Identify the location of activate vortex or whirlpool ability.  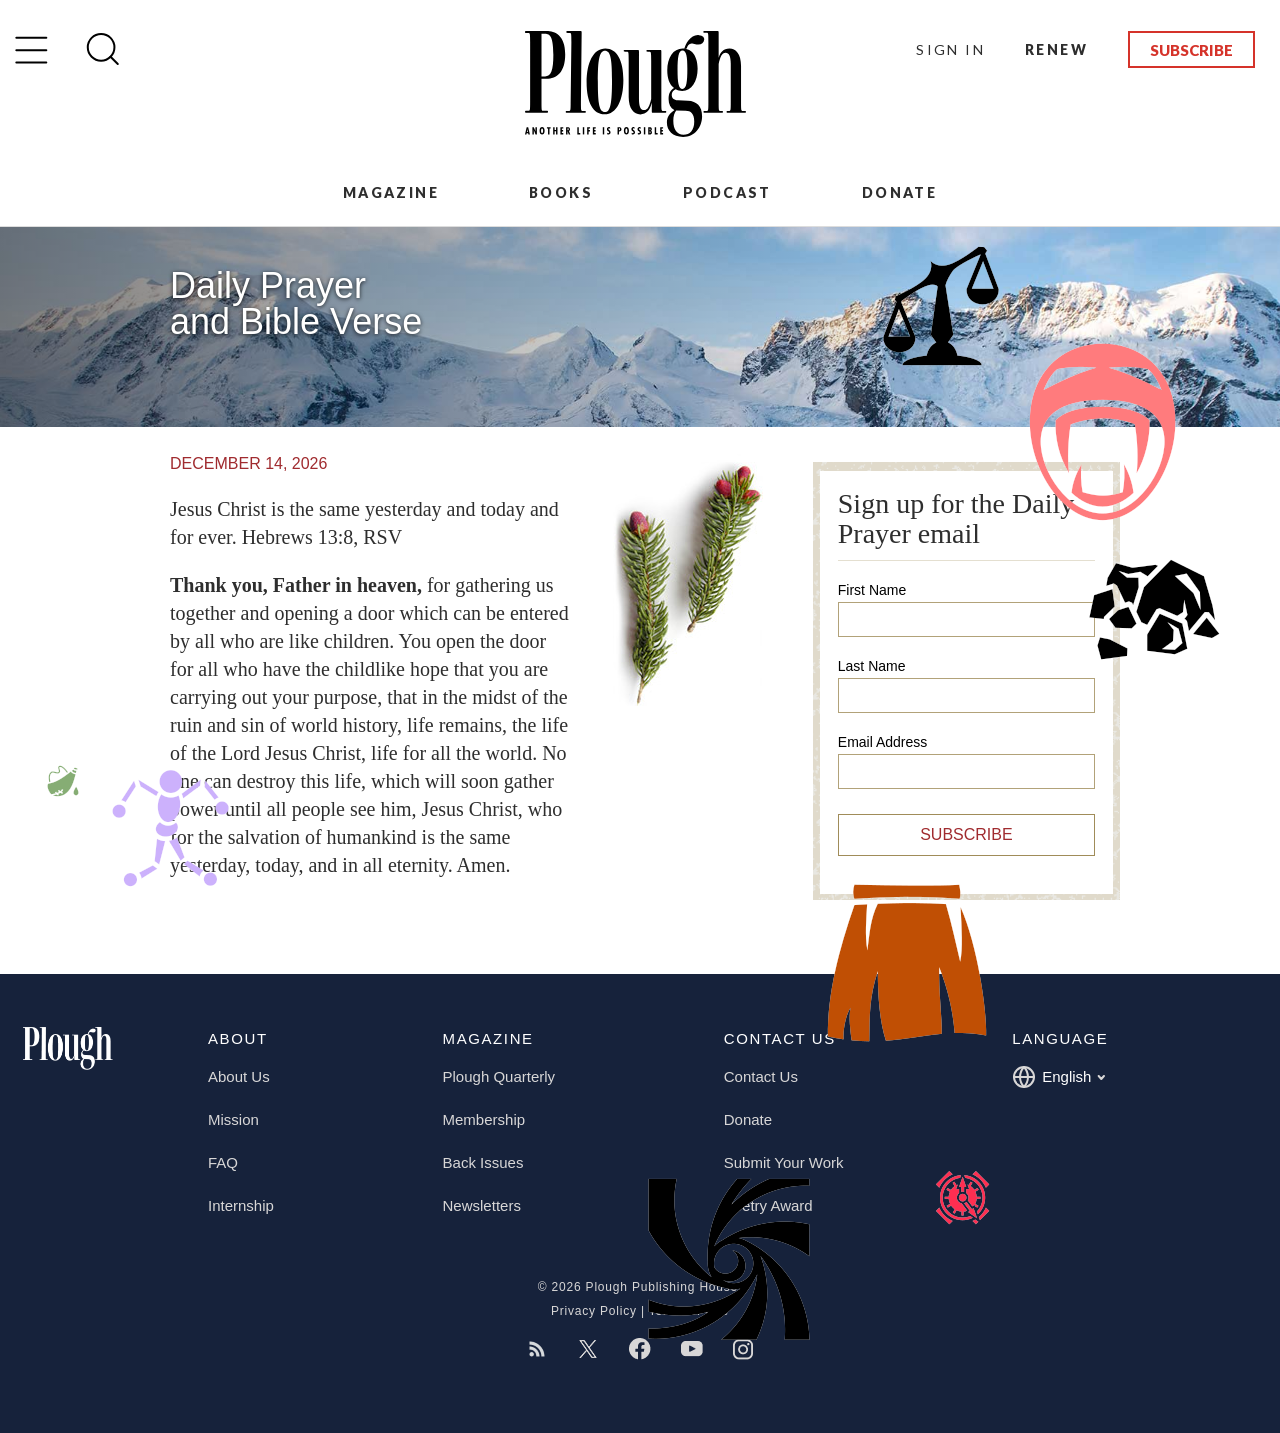
(728, 1259).